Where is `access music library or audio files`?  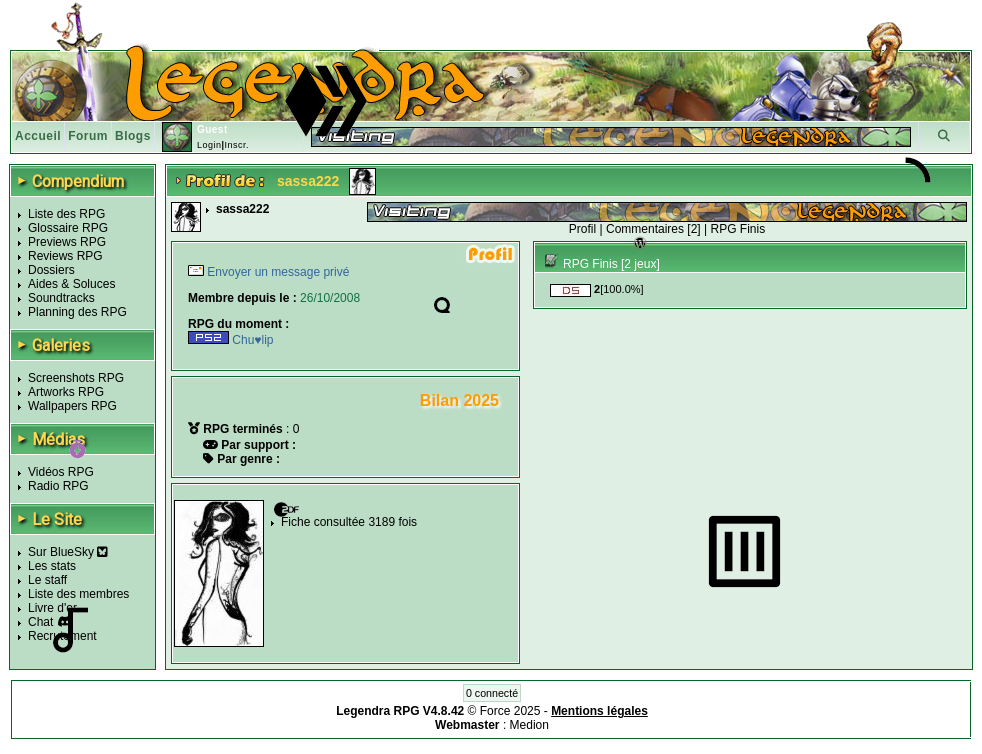
access music library or audio files is located at coordinates (68, 630).